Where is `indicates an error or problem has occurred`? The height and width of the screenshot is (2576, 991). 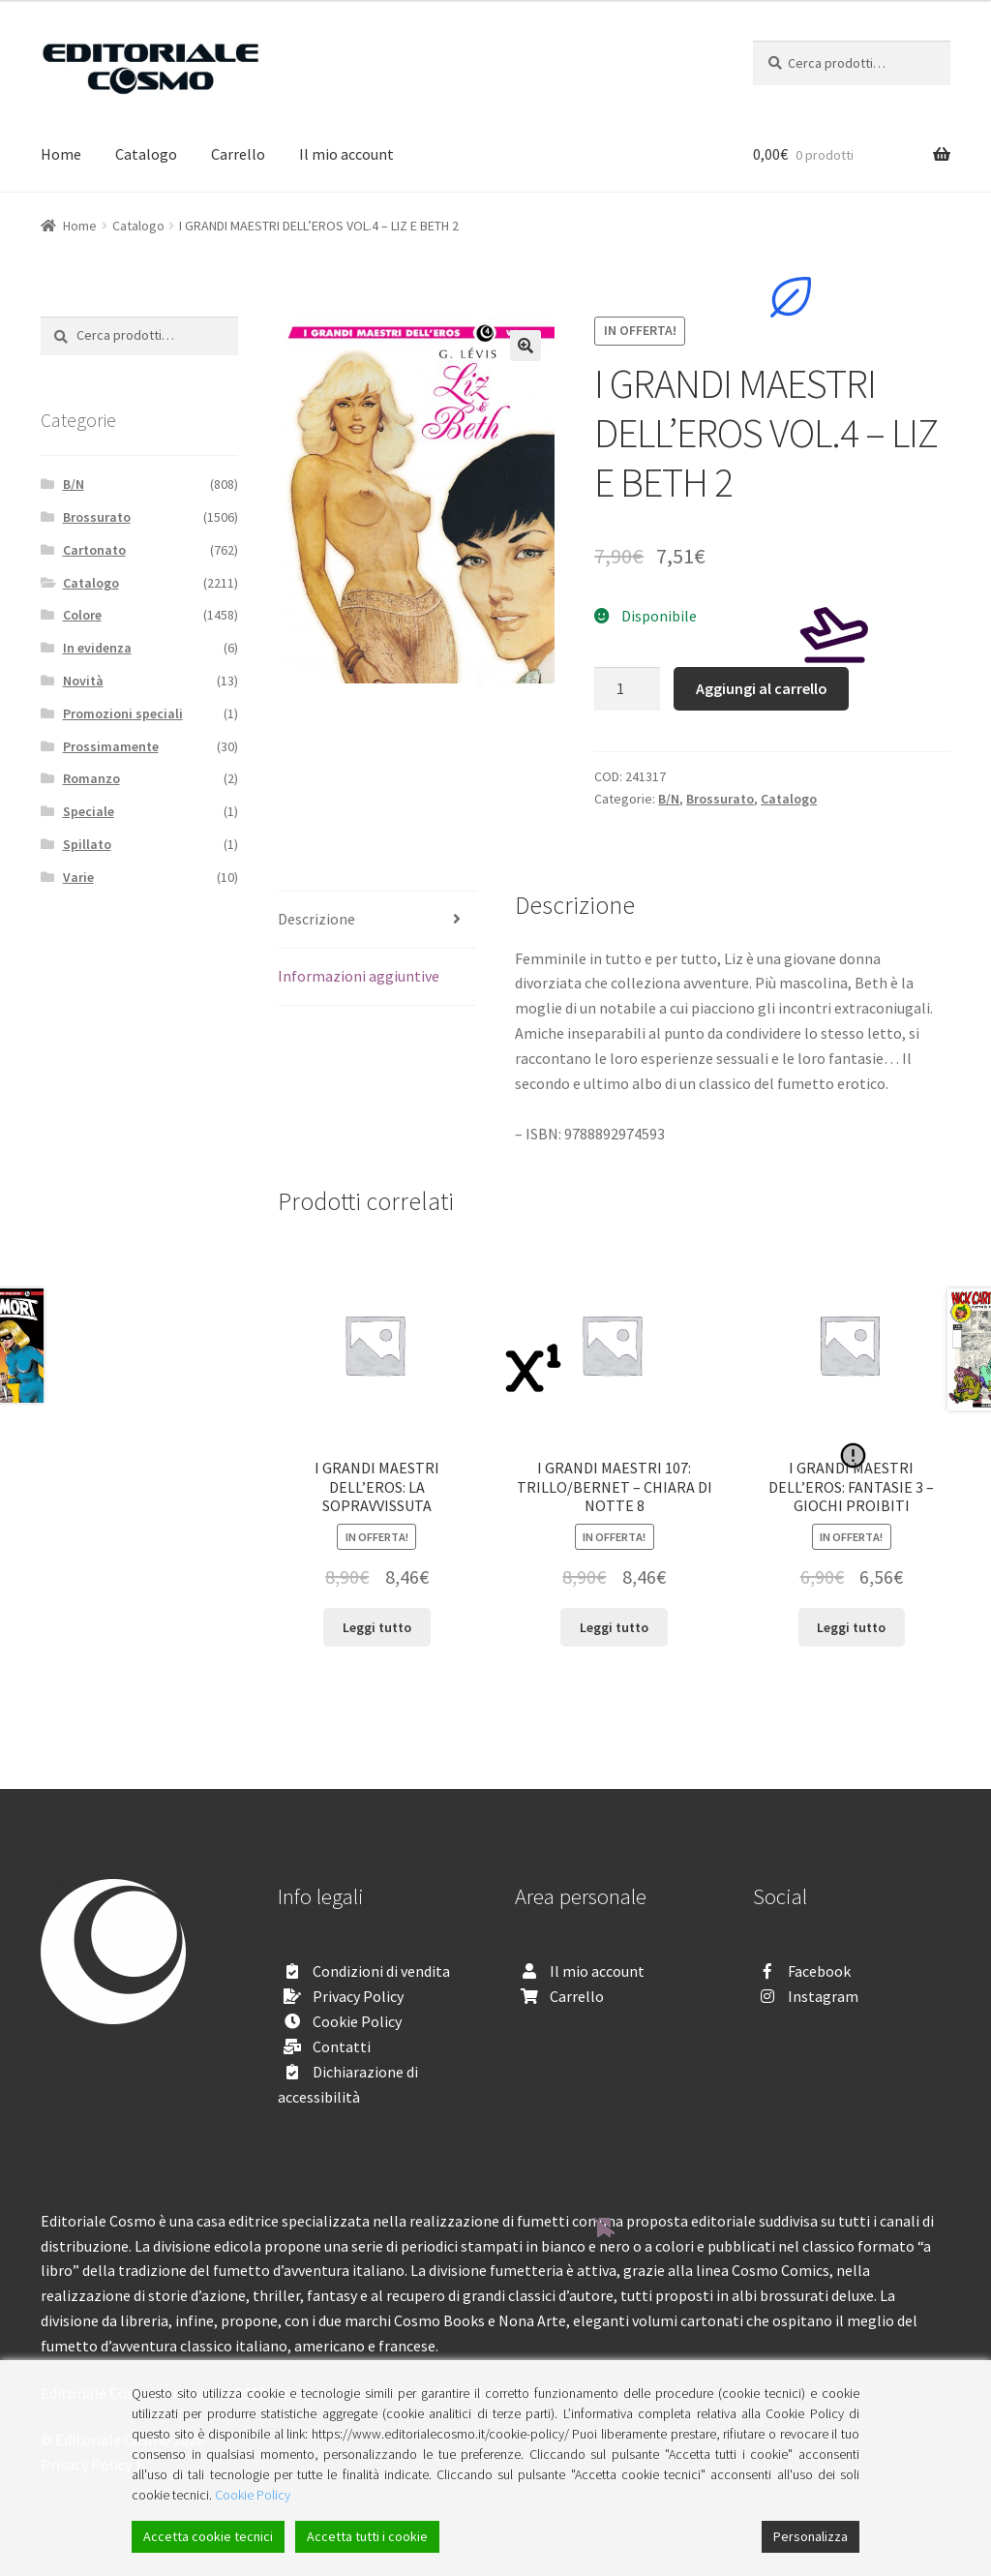 indicates an error or problem has occurred is located at coordinates (853, 1455).